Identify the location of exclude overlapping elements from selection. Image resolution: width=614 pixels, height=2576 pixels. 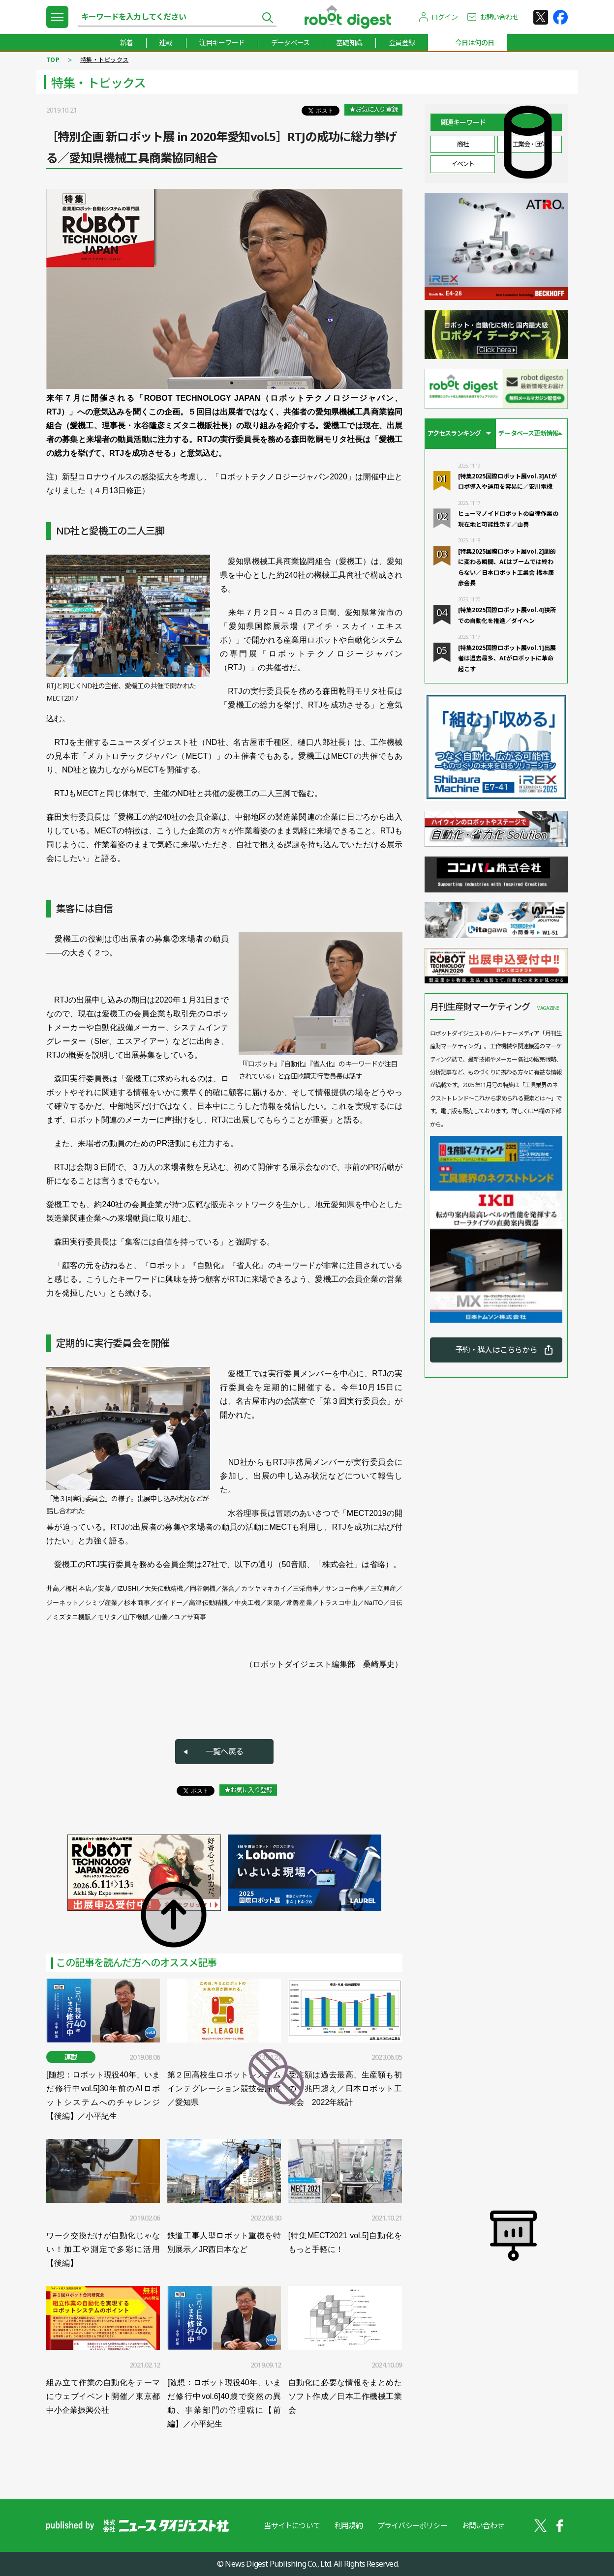
(276, 2076).